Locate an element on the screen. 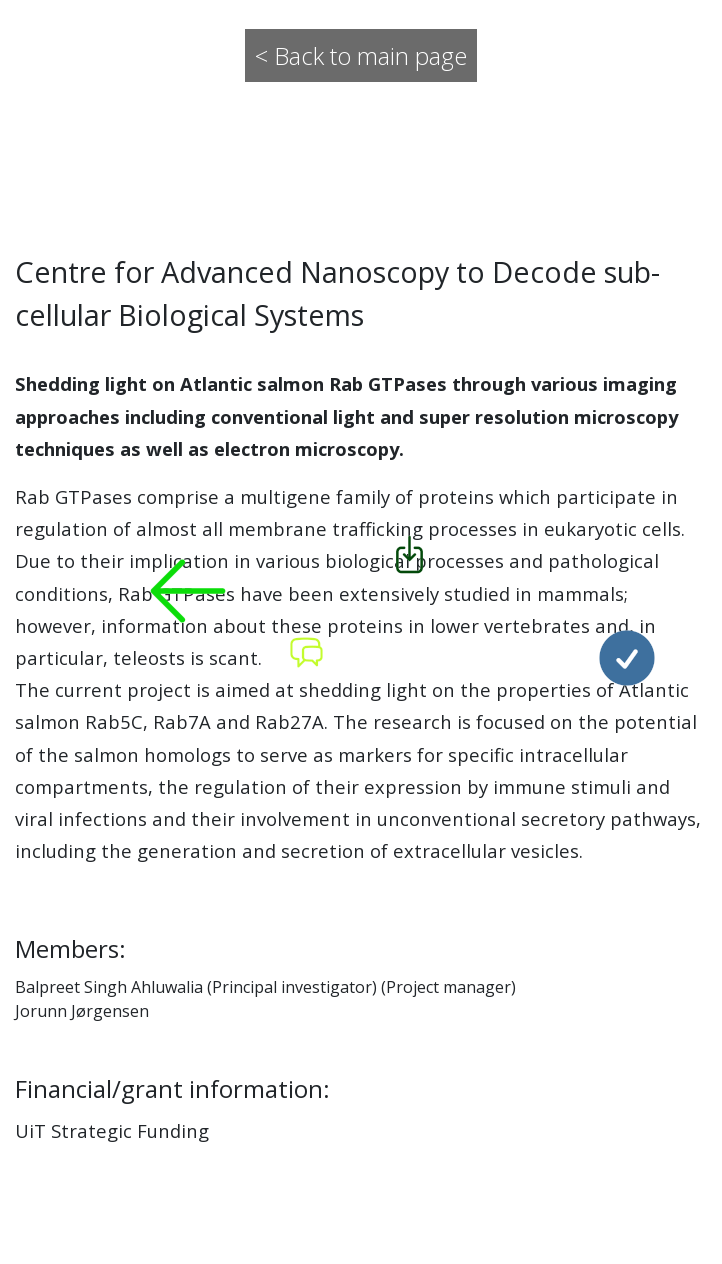 This screenshot has height=1264, width=722. indicates a completed or successful action is located at coordinates (627, 658).